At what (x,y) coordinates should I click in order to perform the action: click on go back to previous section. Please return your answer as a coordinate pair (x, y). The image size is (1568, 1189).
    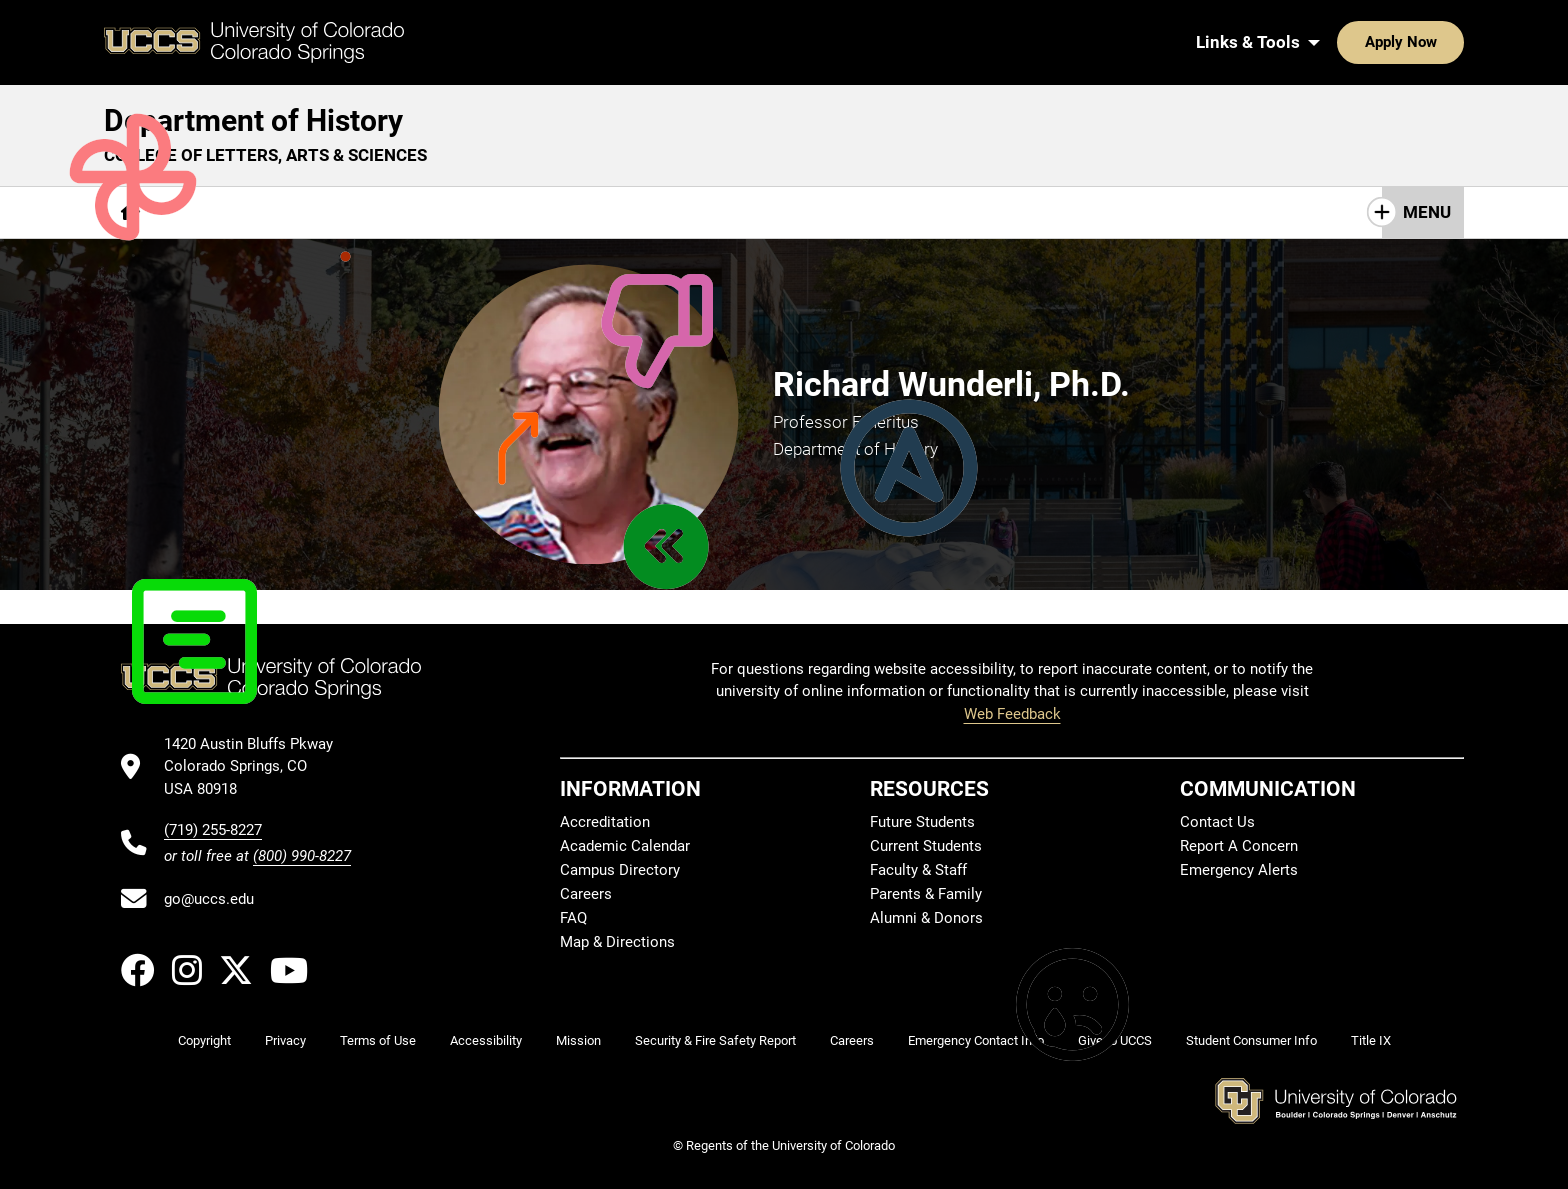
    Looking at the image, I should click on (666, 546).